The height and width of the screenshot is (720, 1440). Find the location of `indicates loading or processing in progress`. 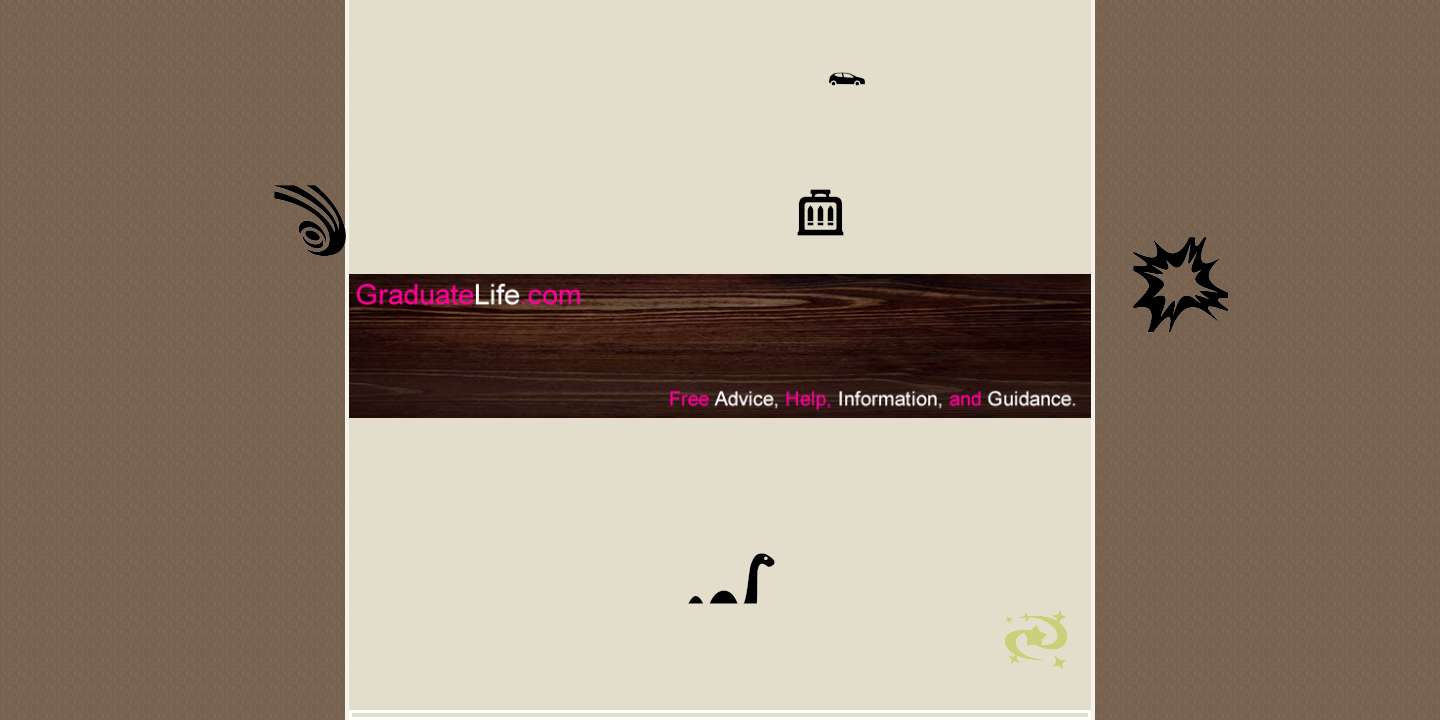

indicates loading or processing in progress is located at coordinates (309, 220).